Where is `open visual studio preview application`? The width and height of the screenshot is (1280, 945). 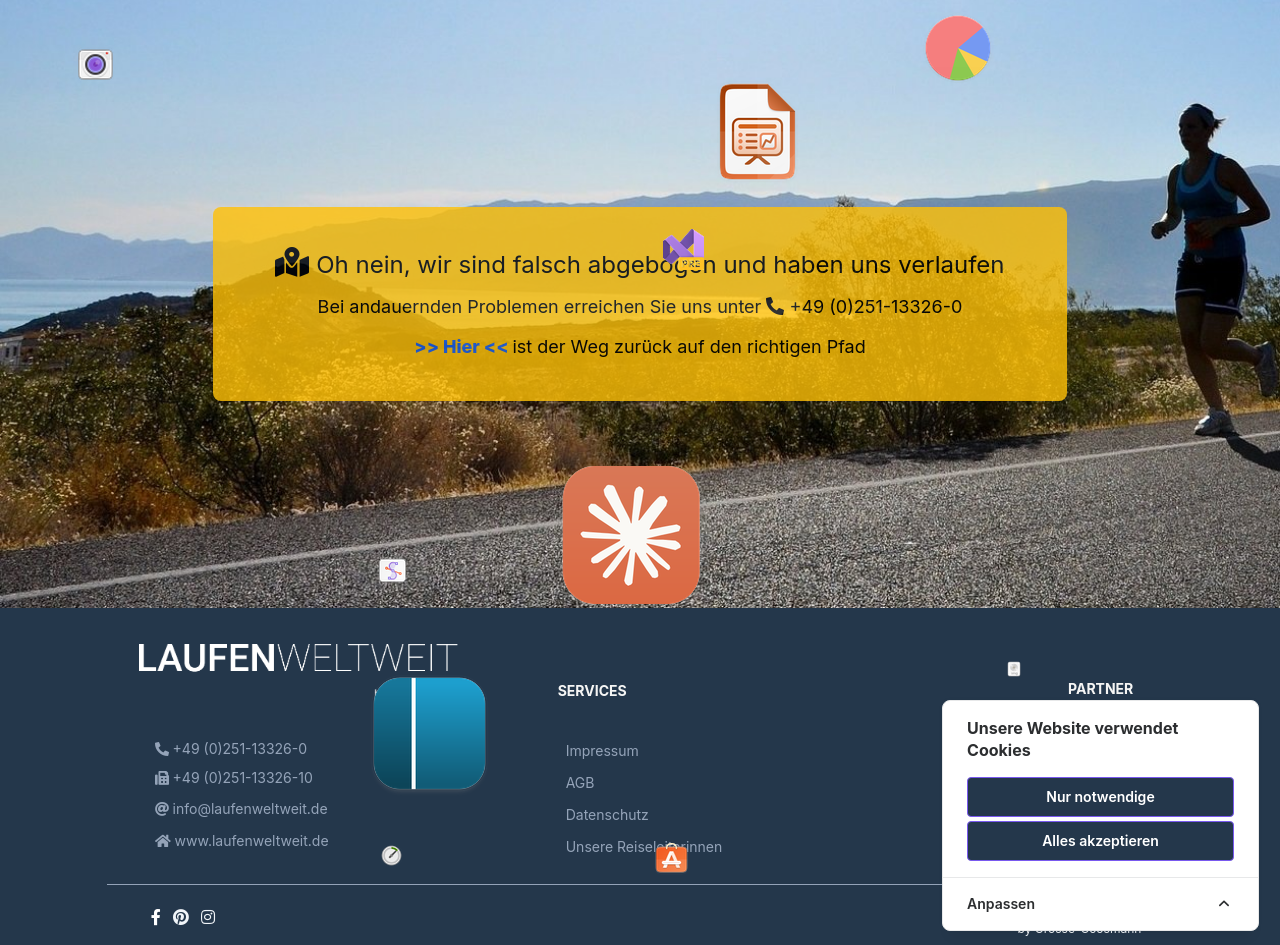
open visual studio preview application is located at coordinates (683, 249).